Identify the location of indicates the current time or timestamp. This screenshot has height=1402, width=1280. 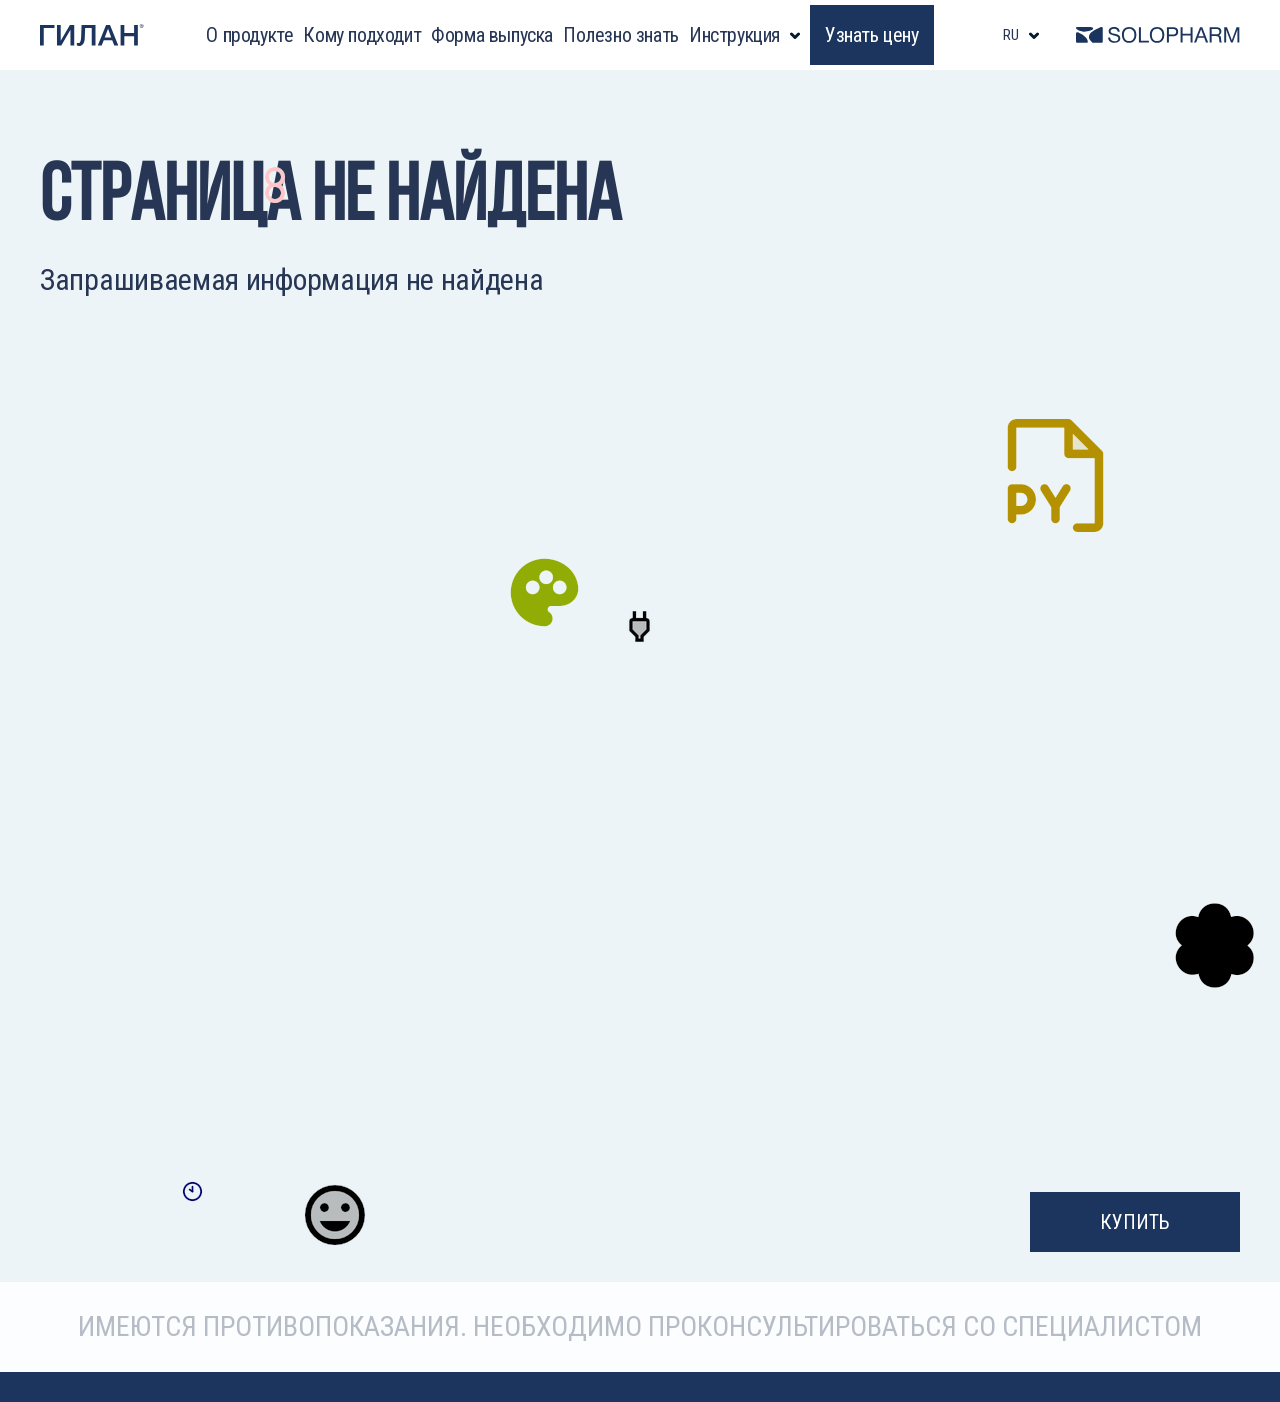
(192, 1191).